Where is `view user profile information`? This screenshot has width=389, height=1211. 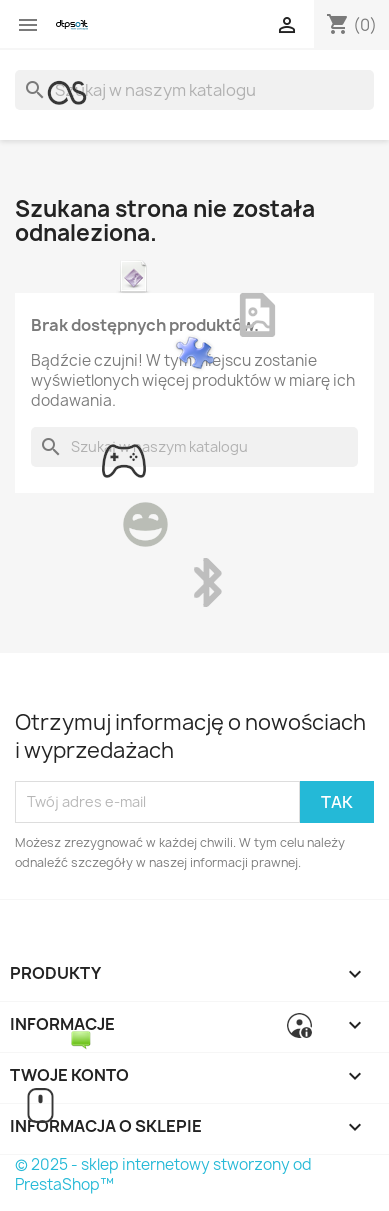
view user profile information is located at coordinates (299, 1025).